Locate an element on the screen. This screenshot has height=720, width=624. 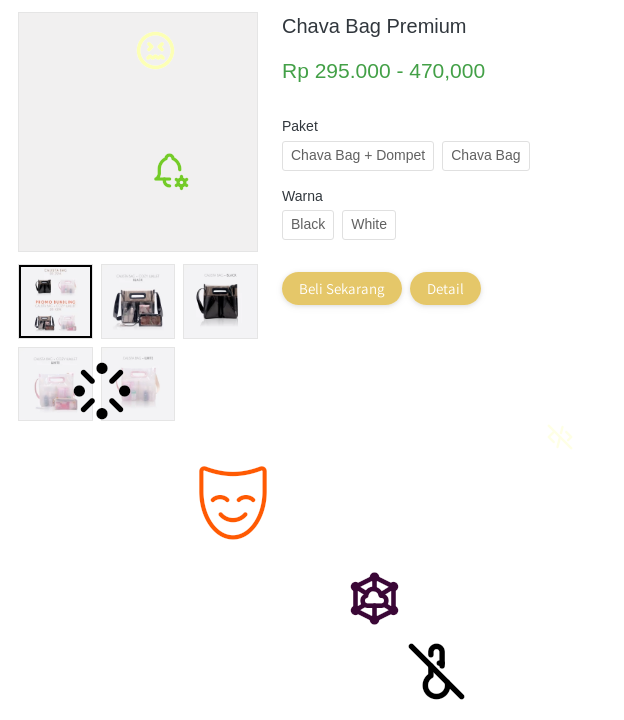
storj decentralized cloud storage logo is located at coordinates (374, 598).